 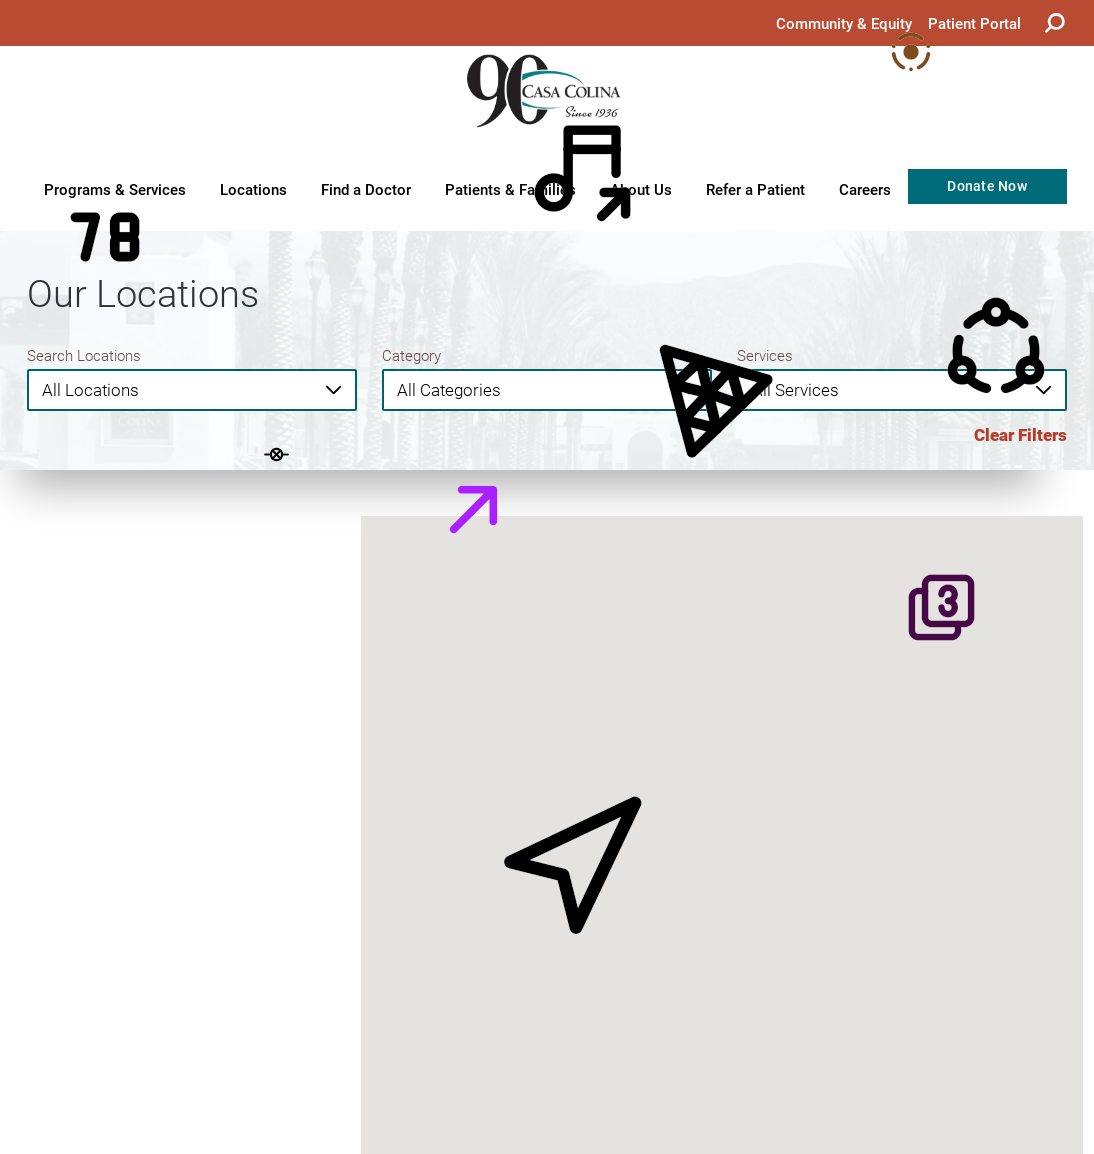 What do you see at coordinates (713, 398) in the screenshot?
I see `three.js library or 3D graphics project` at bounding box center [713, 398].